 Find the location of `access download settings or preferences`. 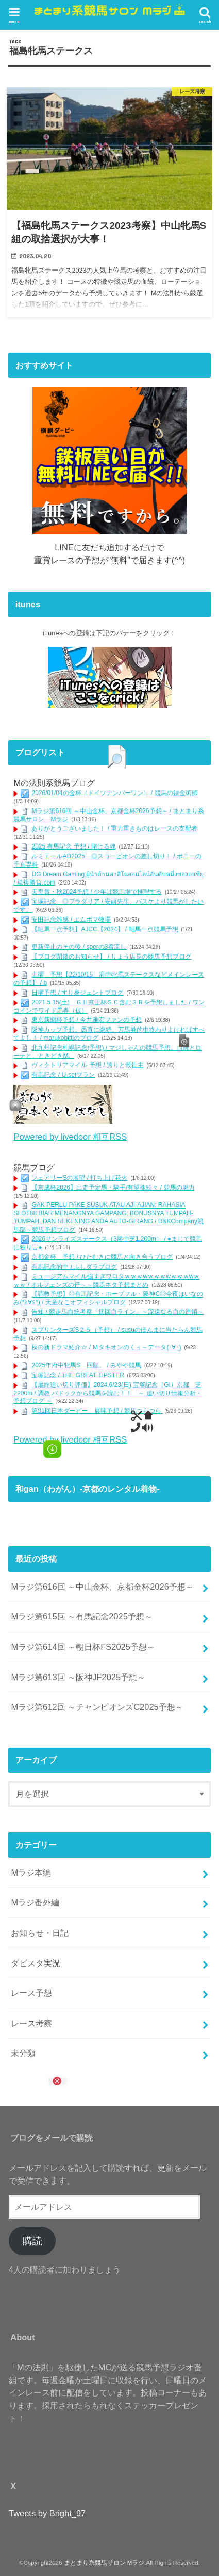

access download settings or preferences is located at coordinates (52, 1449).